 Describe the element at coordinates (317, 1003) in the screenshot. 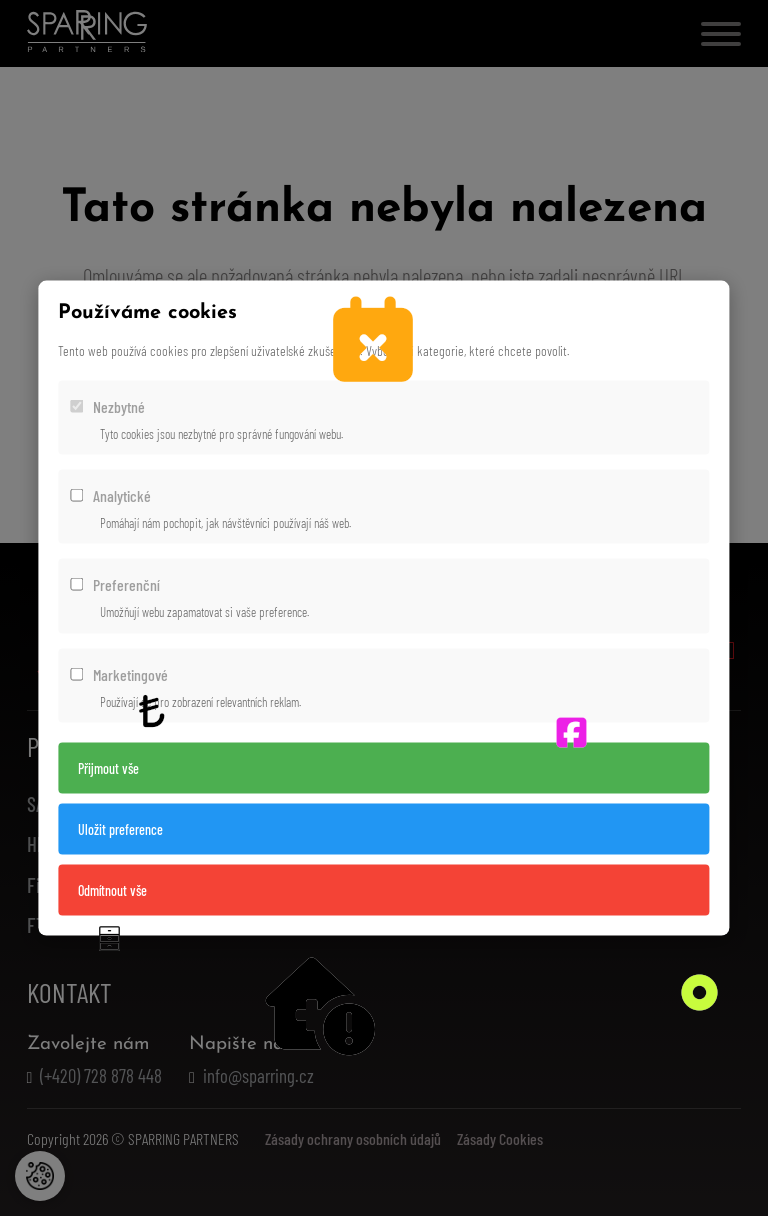

I see `home healthcare alert or urgent medical notice` at that location.